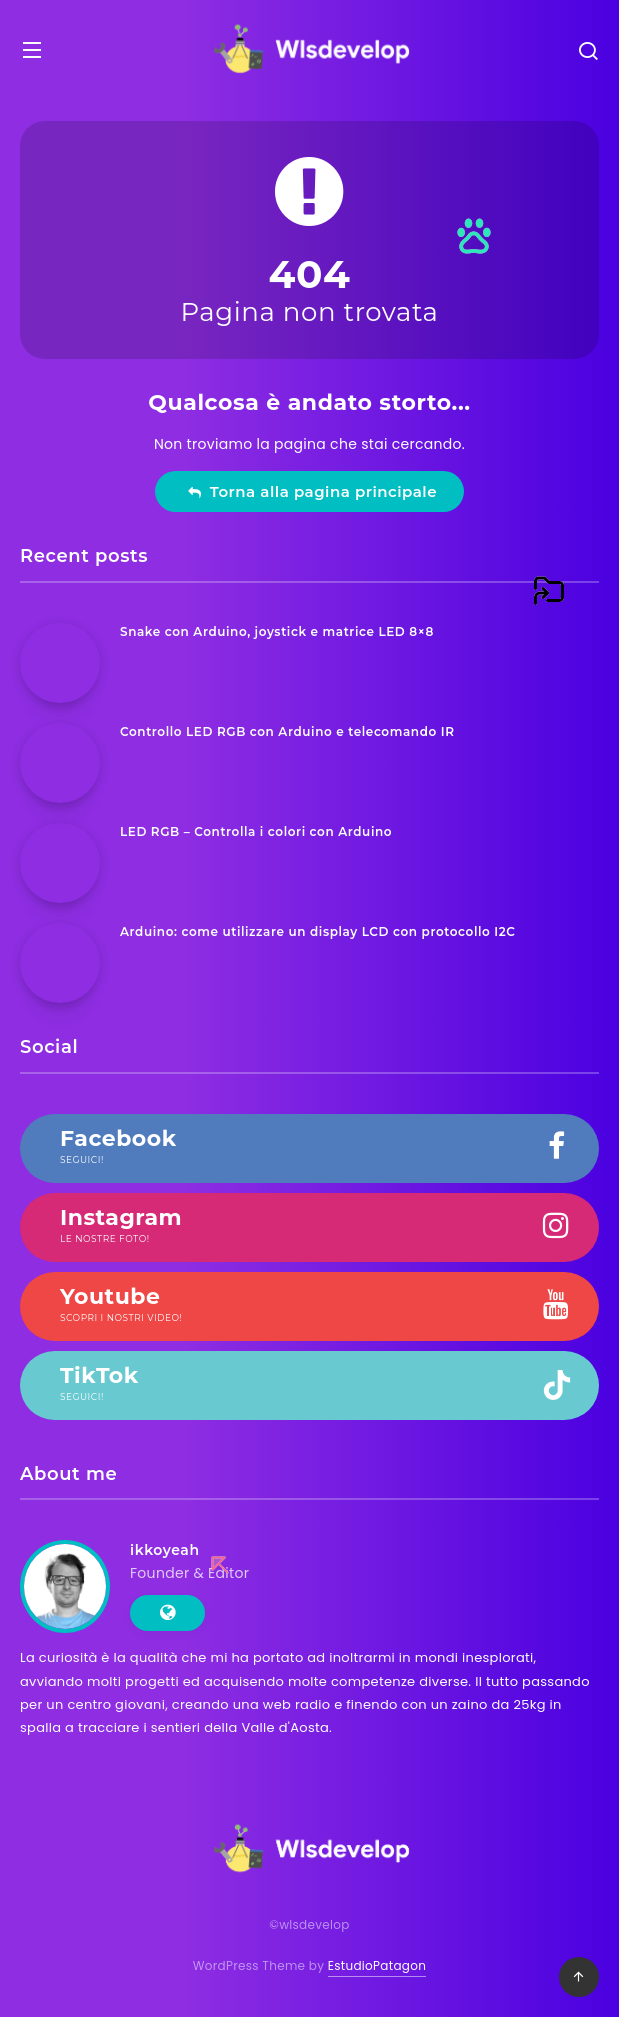 The image size is (619, 2017). What do you see at coordinates (549, 590) in the screenshot?
I see `create a symbolic link to this folder` at bounding box center [549, 590].